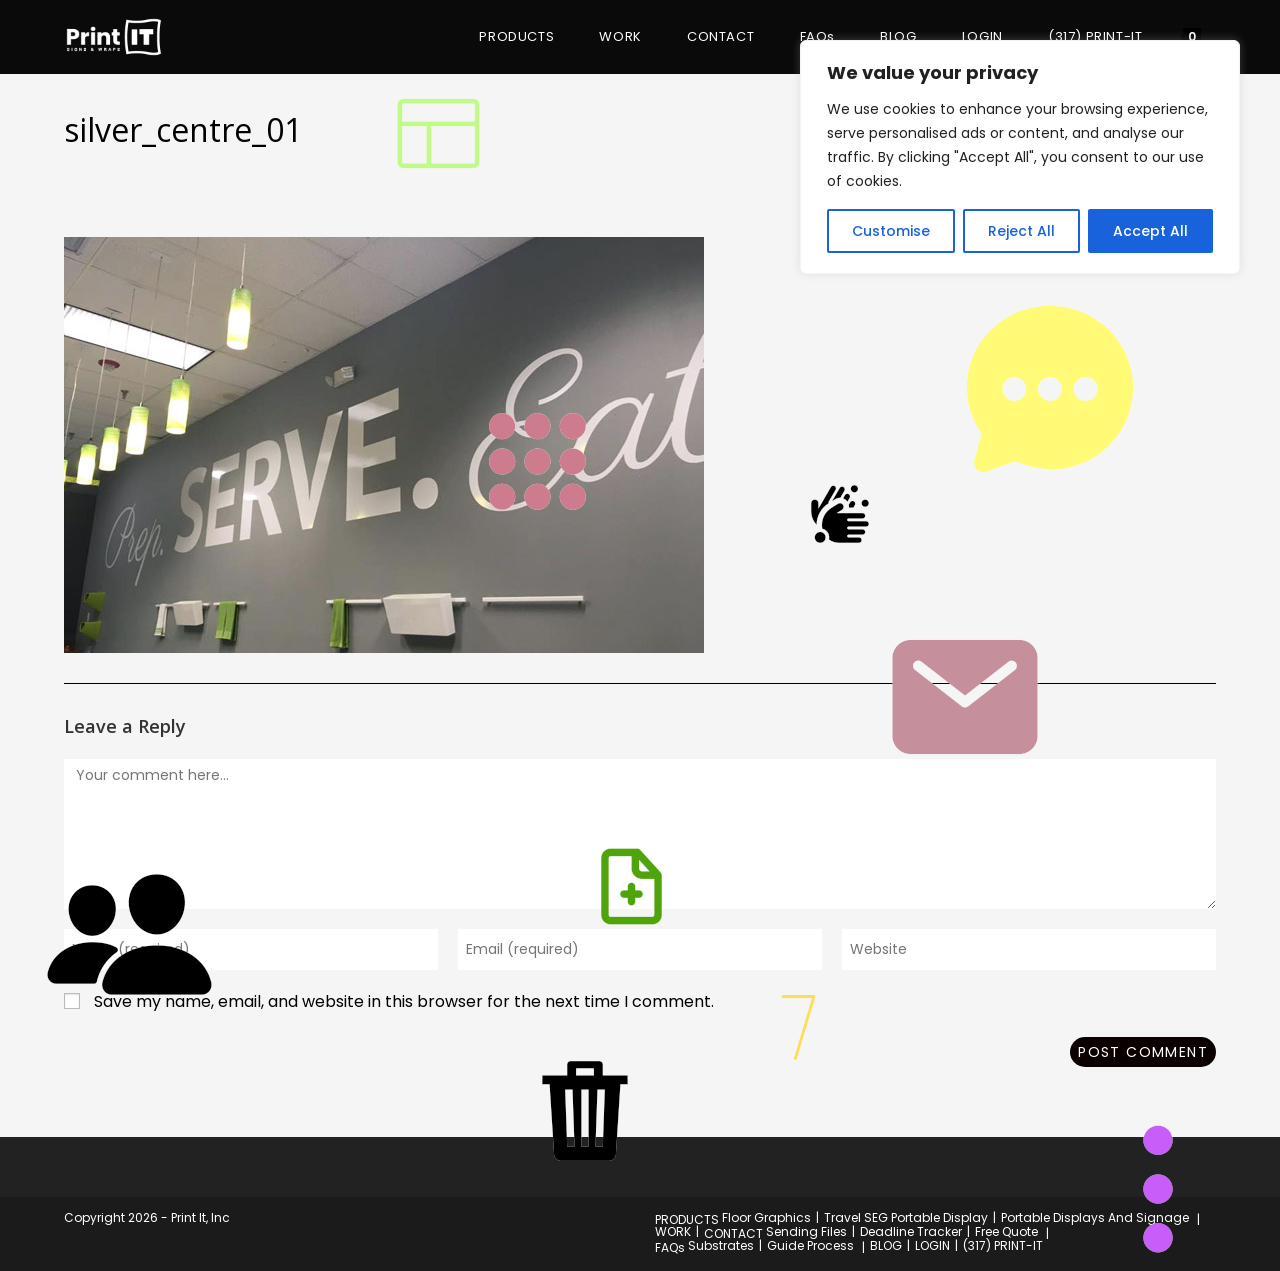 This screenshot has height=1271, width=1280. I want to click on wash your hands reminder, so click(840, 514).